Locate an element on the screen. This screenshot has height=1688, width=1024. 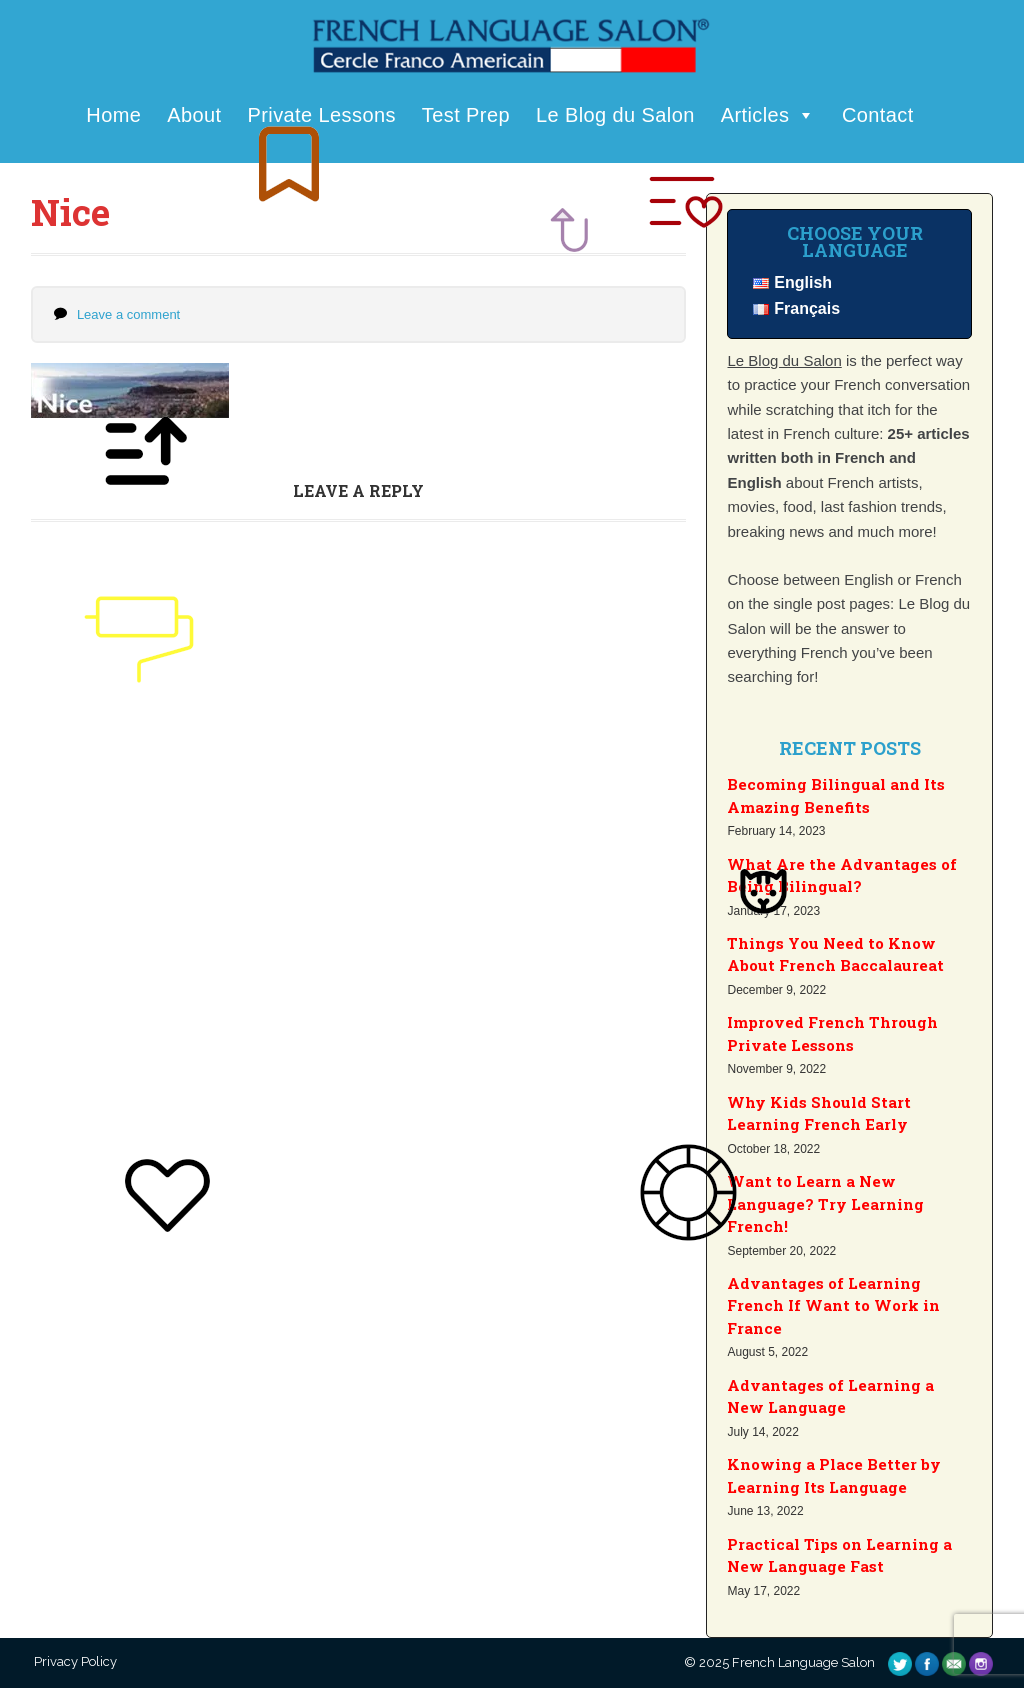
view your favorites list is located at coordinates (682, 201).